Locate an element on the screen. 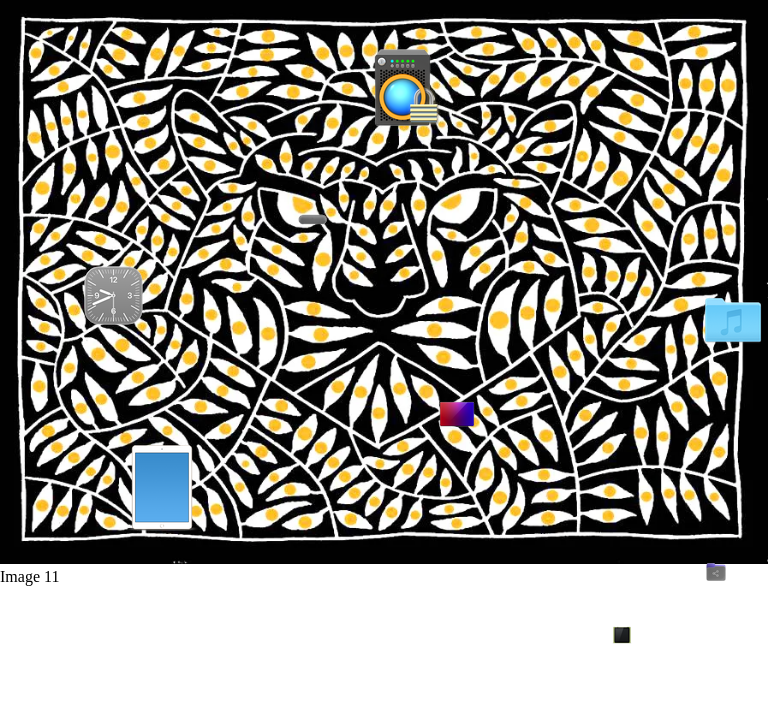 This screenshot has height=720, width=768. connect to a bluetooth speaker is located at coordinates (312, 219).